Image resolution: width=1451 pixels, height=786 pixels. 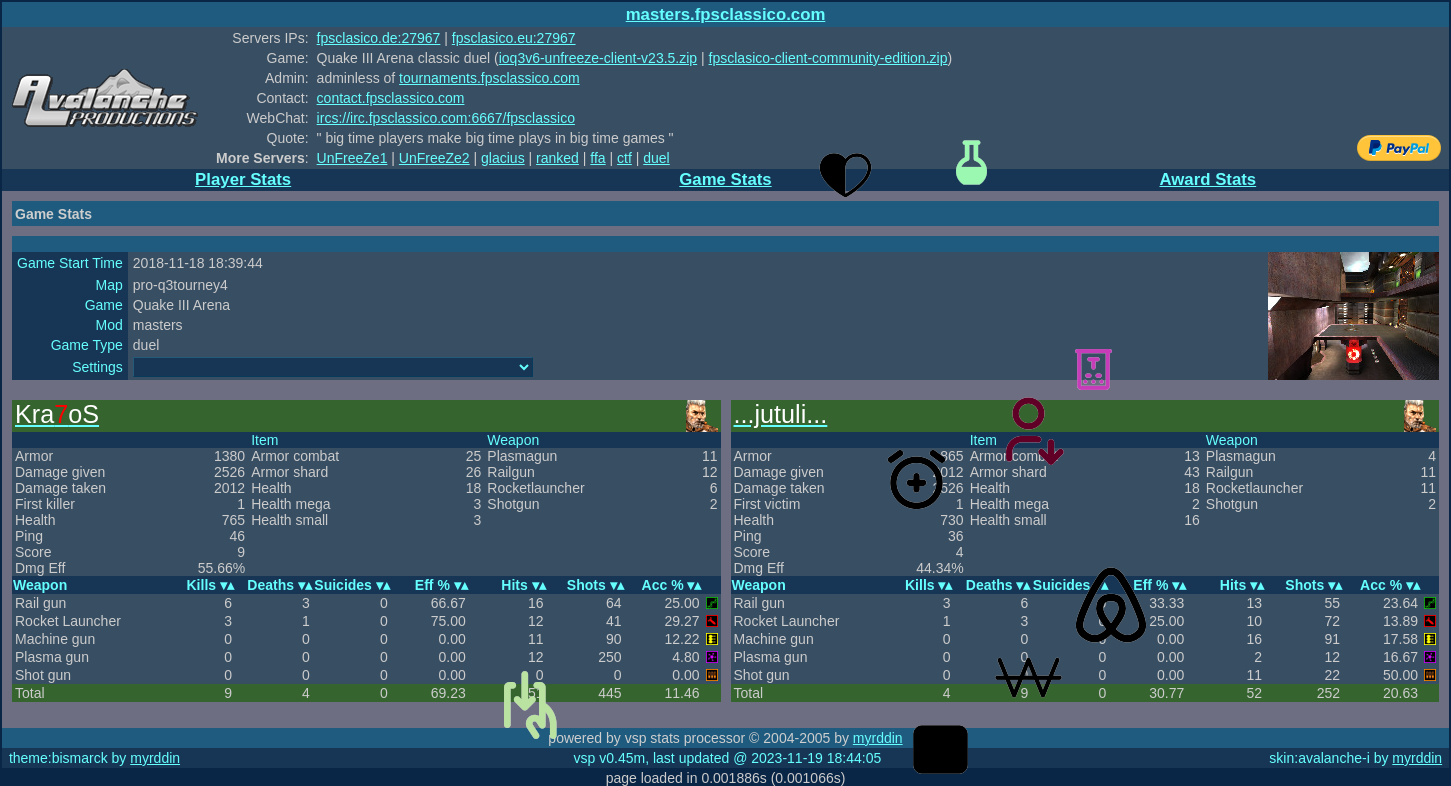 What do you see at coordinates (1111, 605) in the screenshot?
I see `open the Airbnb app or website` at bounding box center [1111, 605].